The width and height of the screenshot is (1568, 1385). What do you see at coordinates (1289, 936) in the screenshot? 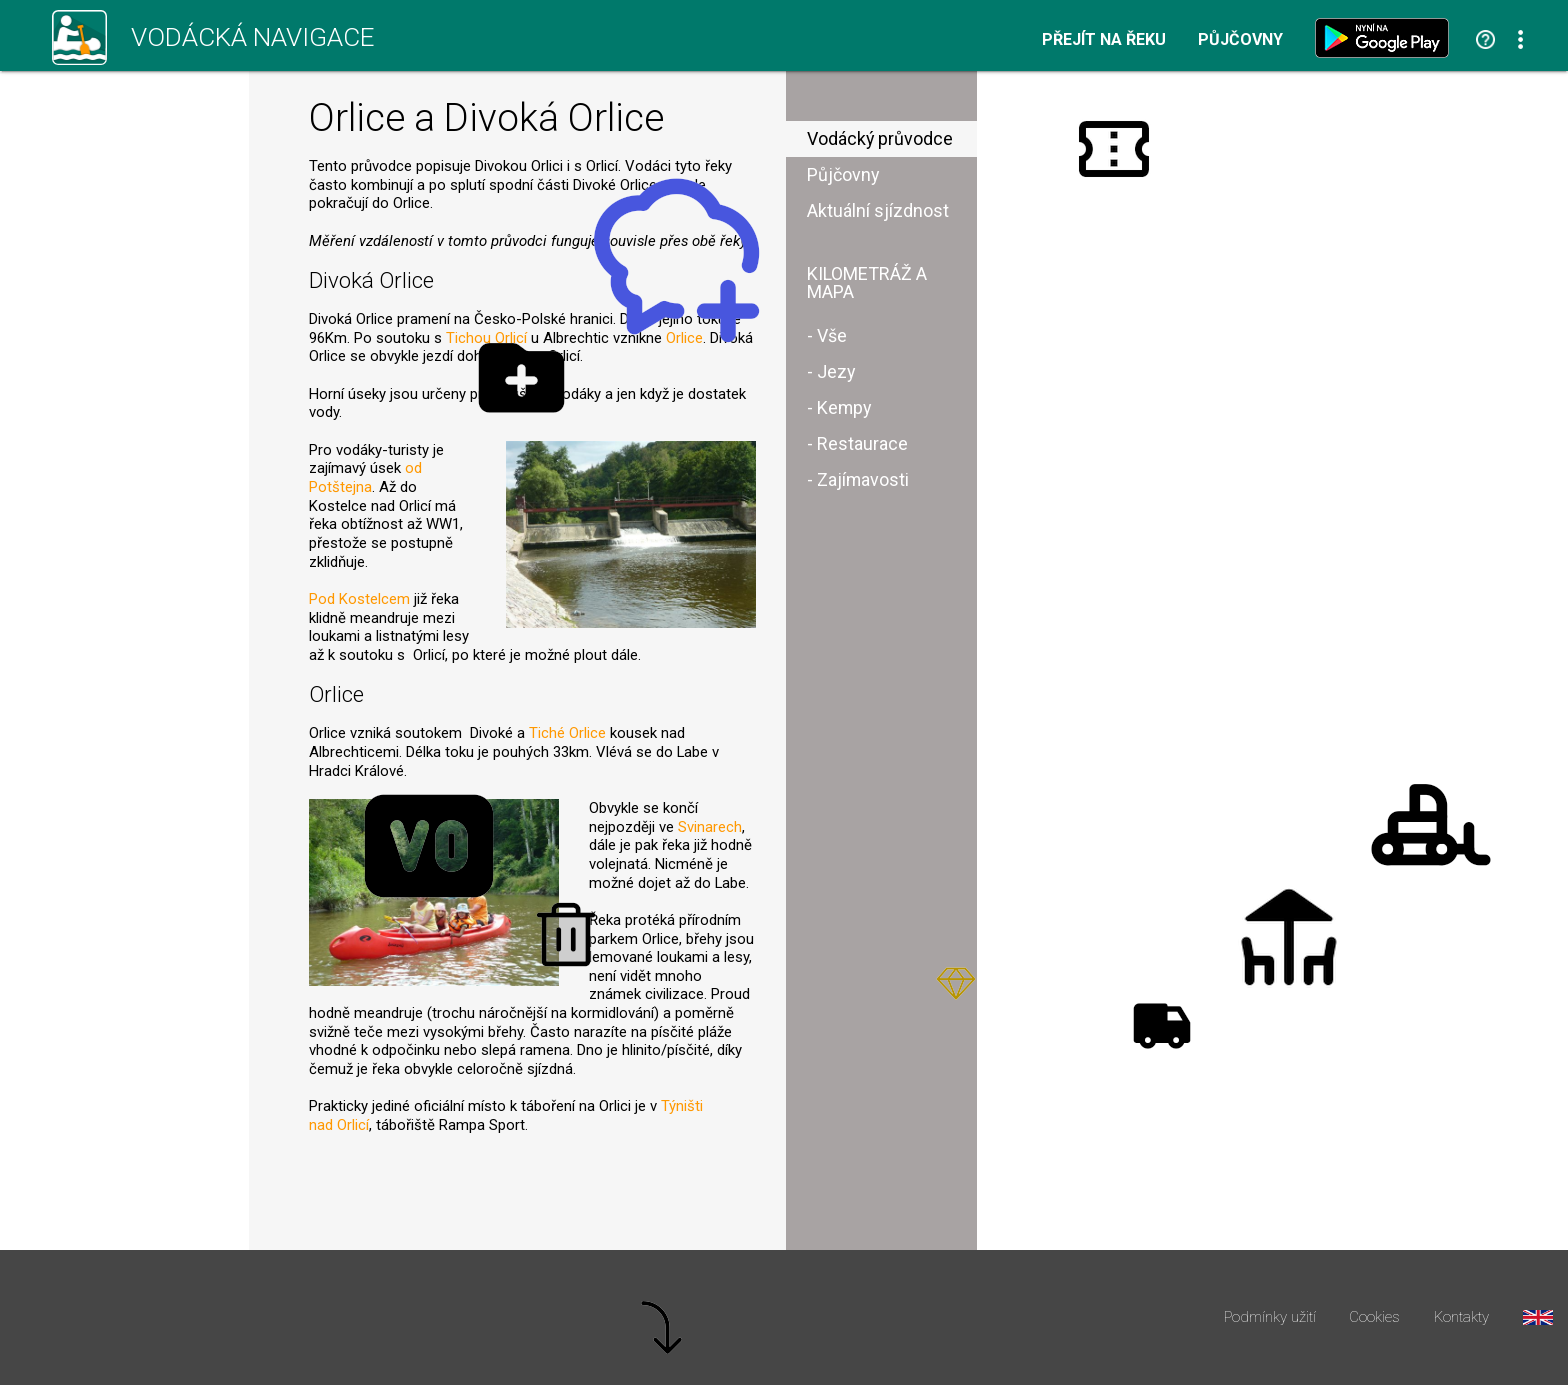
I see `access outdoor or patio settings` at bounding box center [1289, 936].